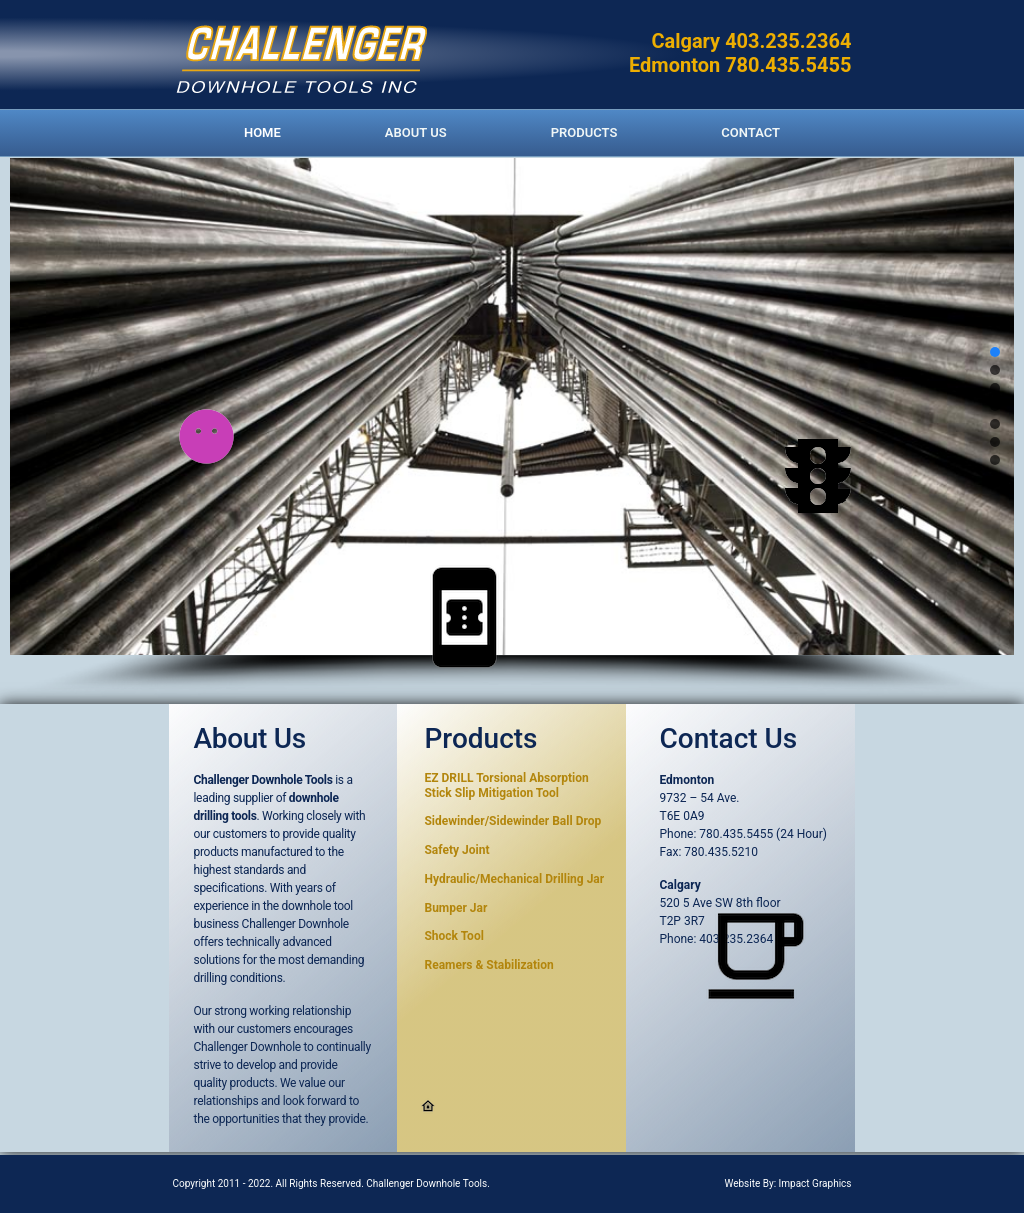  I want to click on report water damage to a property, so click(428, 1106).